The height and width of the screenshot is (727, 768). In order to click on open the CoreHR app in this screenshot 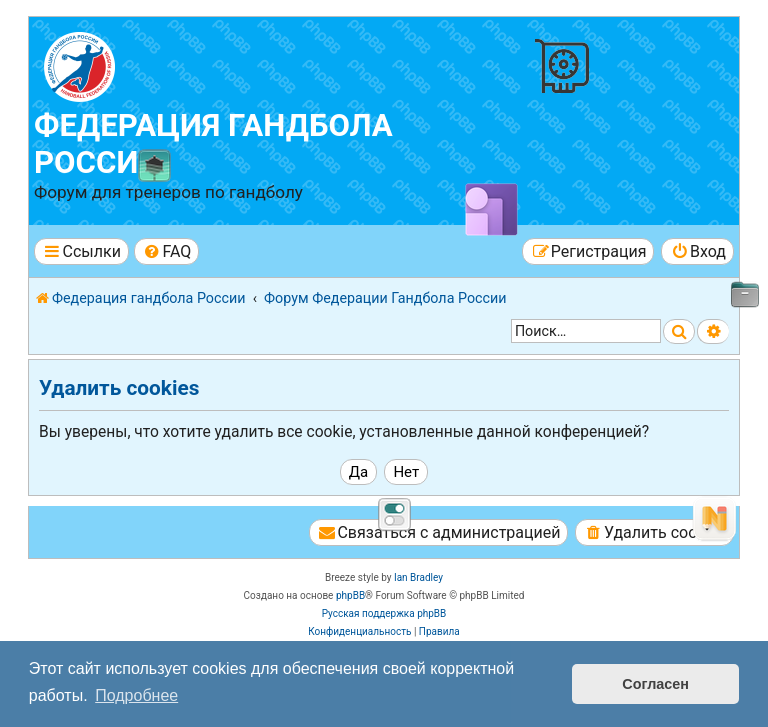, I will do `click(491, 209)`.